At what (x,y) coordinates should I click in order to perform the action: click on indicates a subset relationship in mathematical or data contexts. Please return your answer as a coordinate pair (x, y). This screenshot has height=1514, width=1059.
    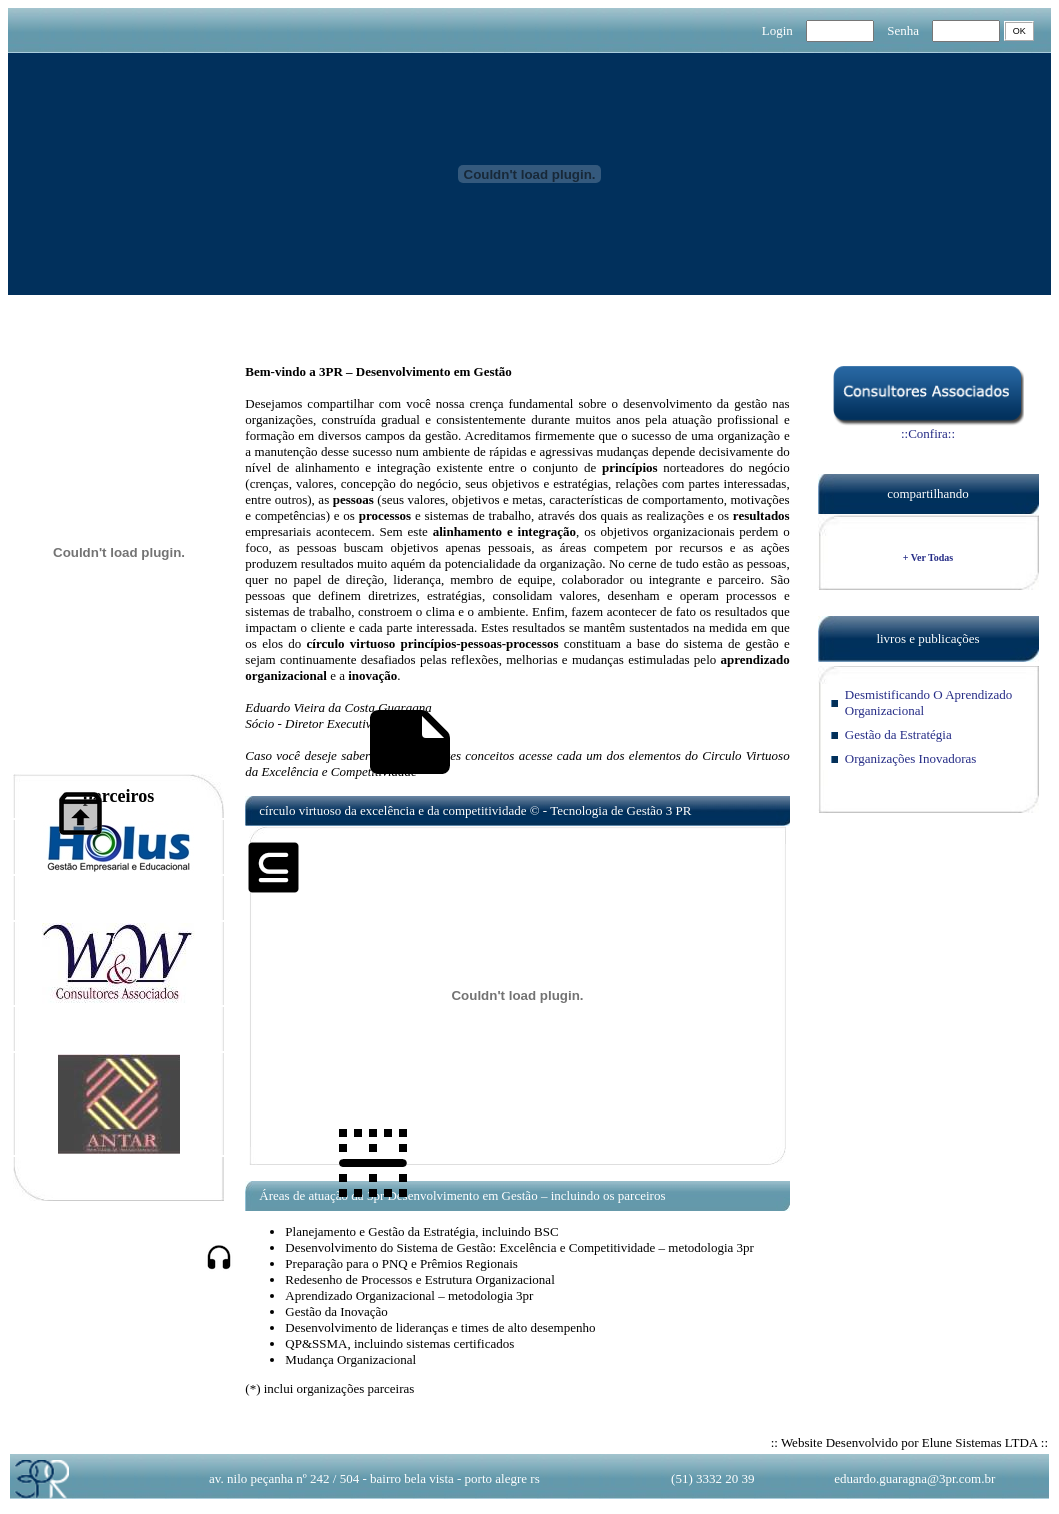
    Looking at the image, I should click on (273, 867).